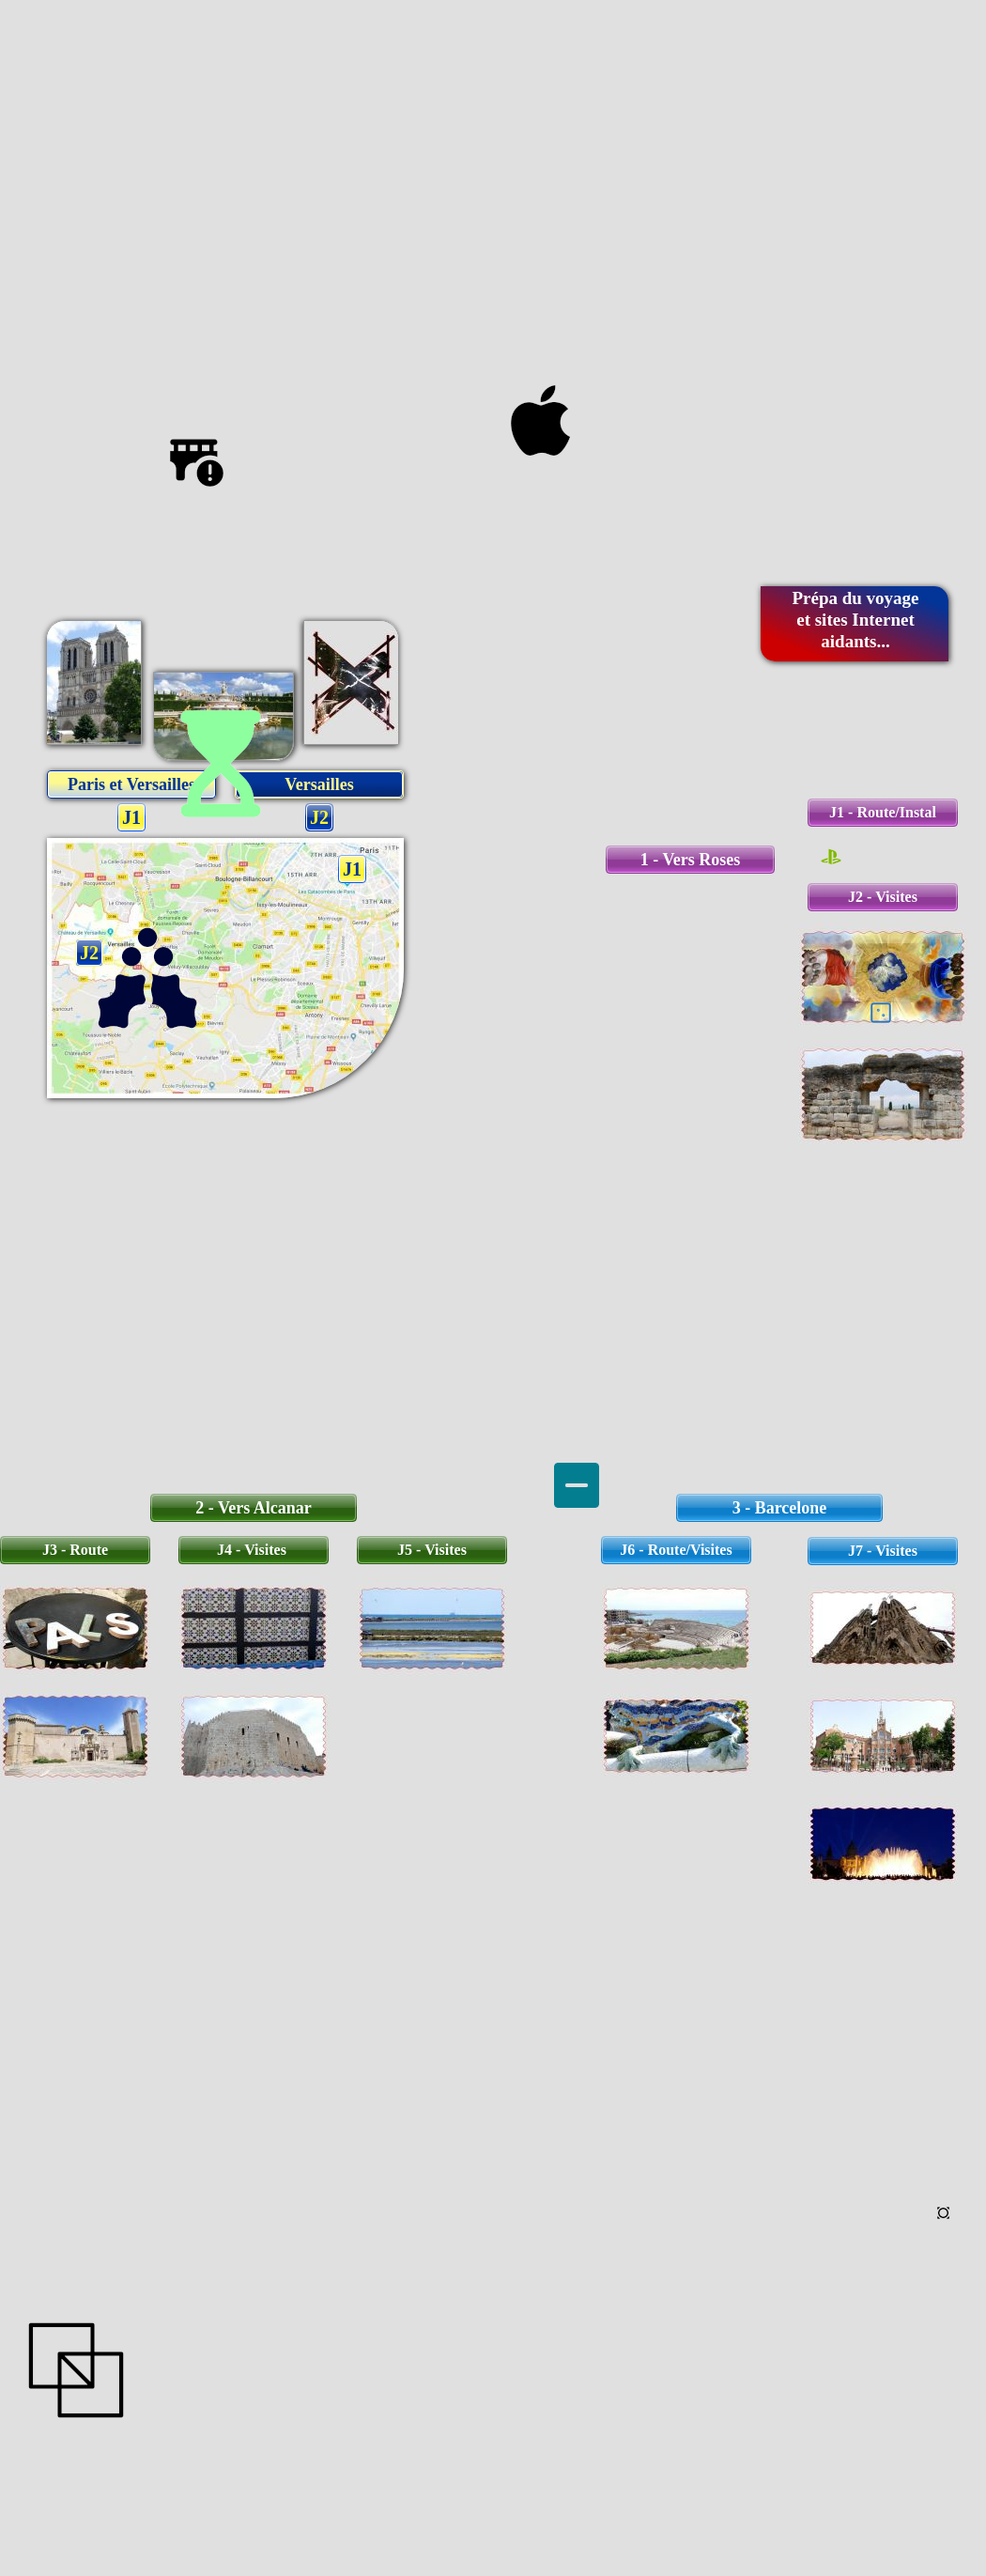  What do you see at coordinates (831, 857) in the screenshot?
I see `playstation brand or console indicator` at bounding box center [831, 857].